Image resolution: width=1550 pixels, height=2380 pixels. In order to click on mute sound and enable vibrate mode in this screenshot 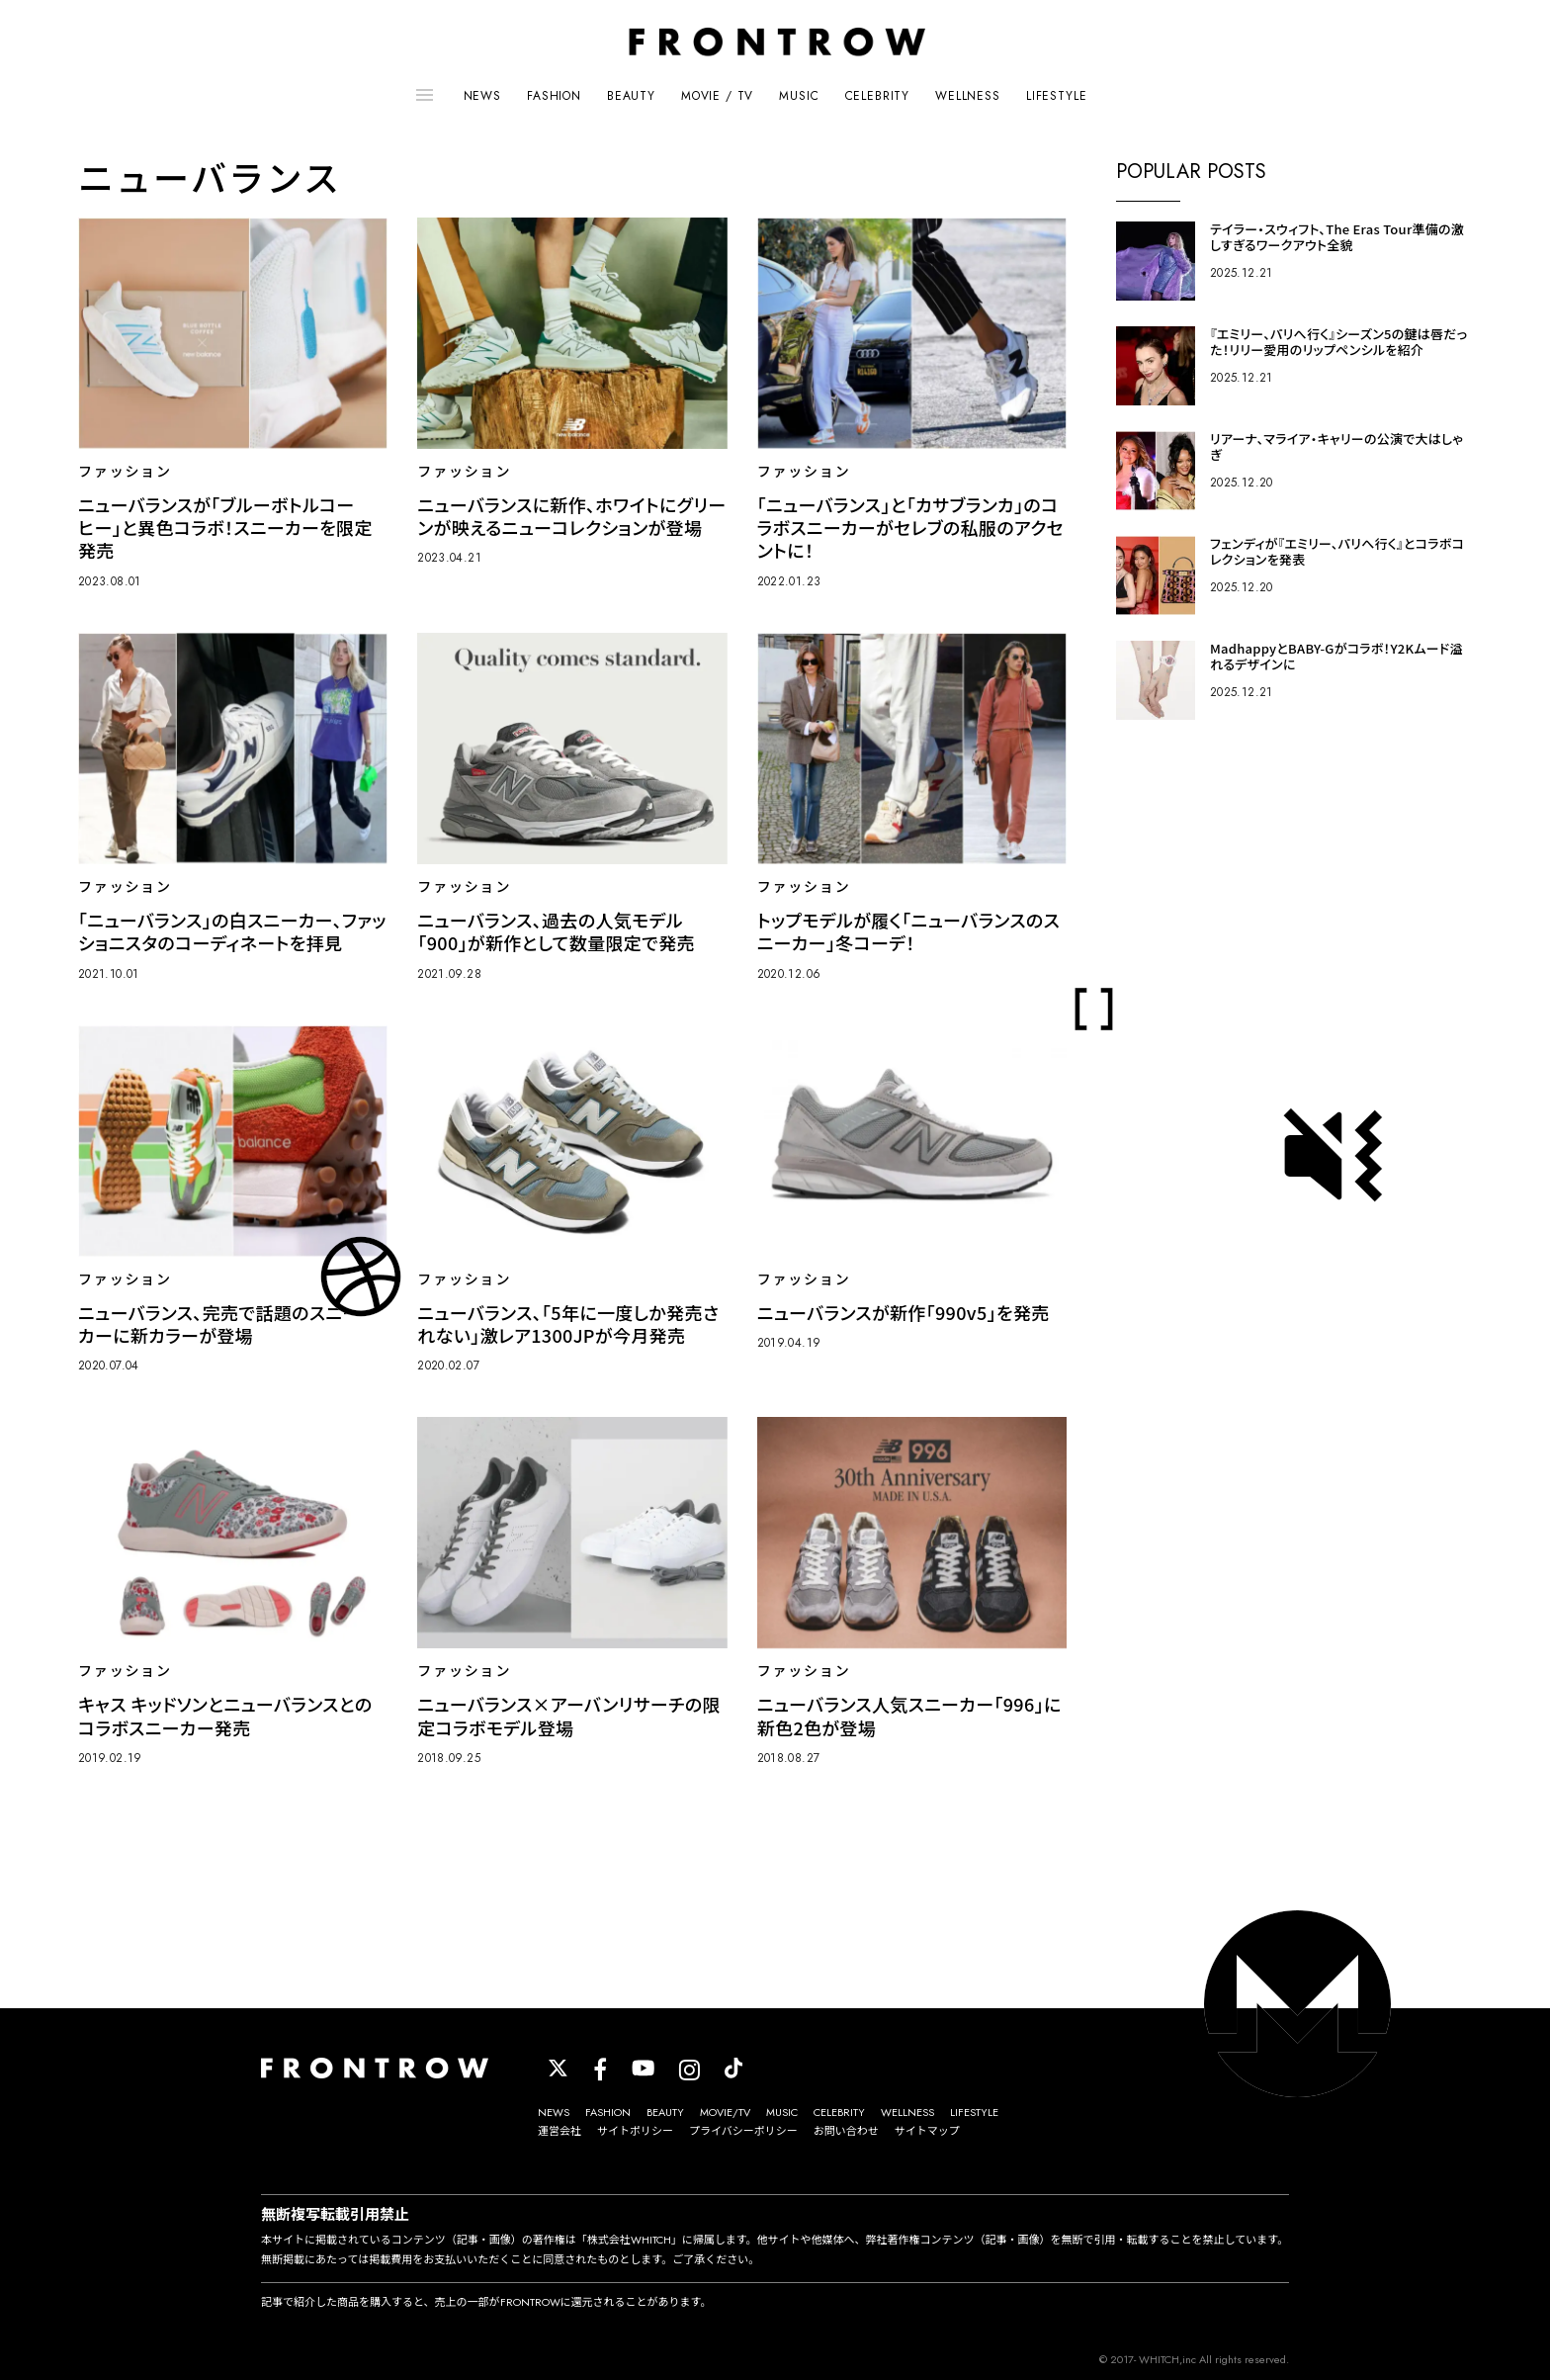, I will do `click(1336, 1156)`.